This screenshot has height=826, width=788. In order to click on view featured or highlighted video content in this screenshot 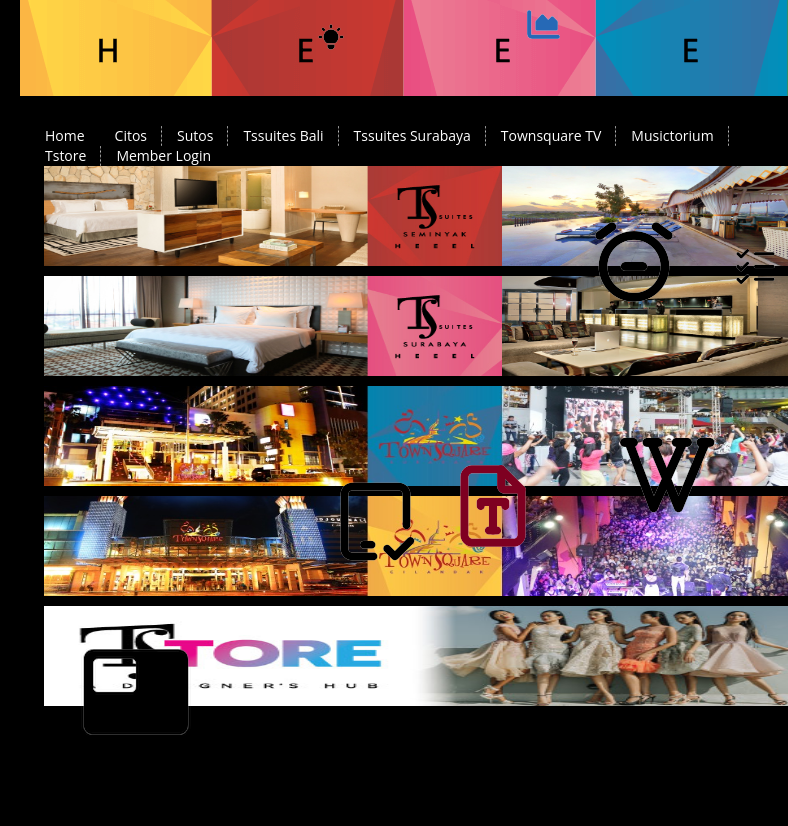, I will do `click(136, 692)`.